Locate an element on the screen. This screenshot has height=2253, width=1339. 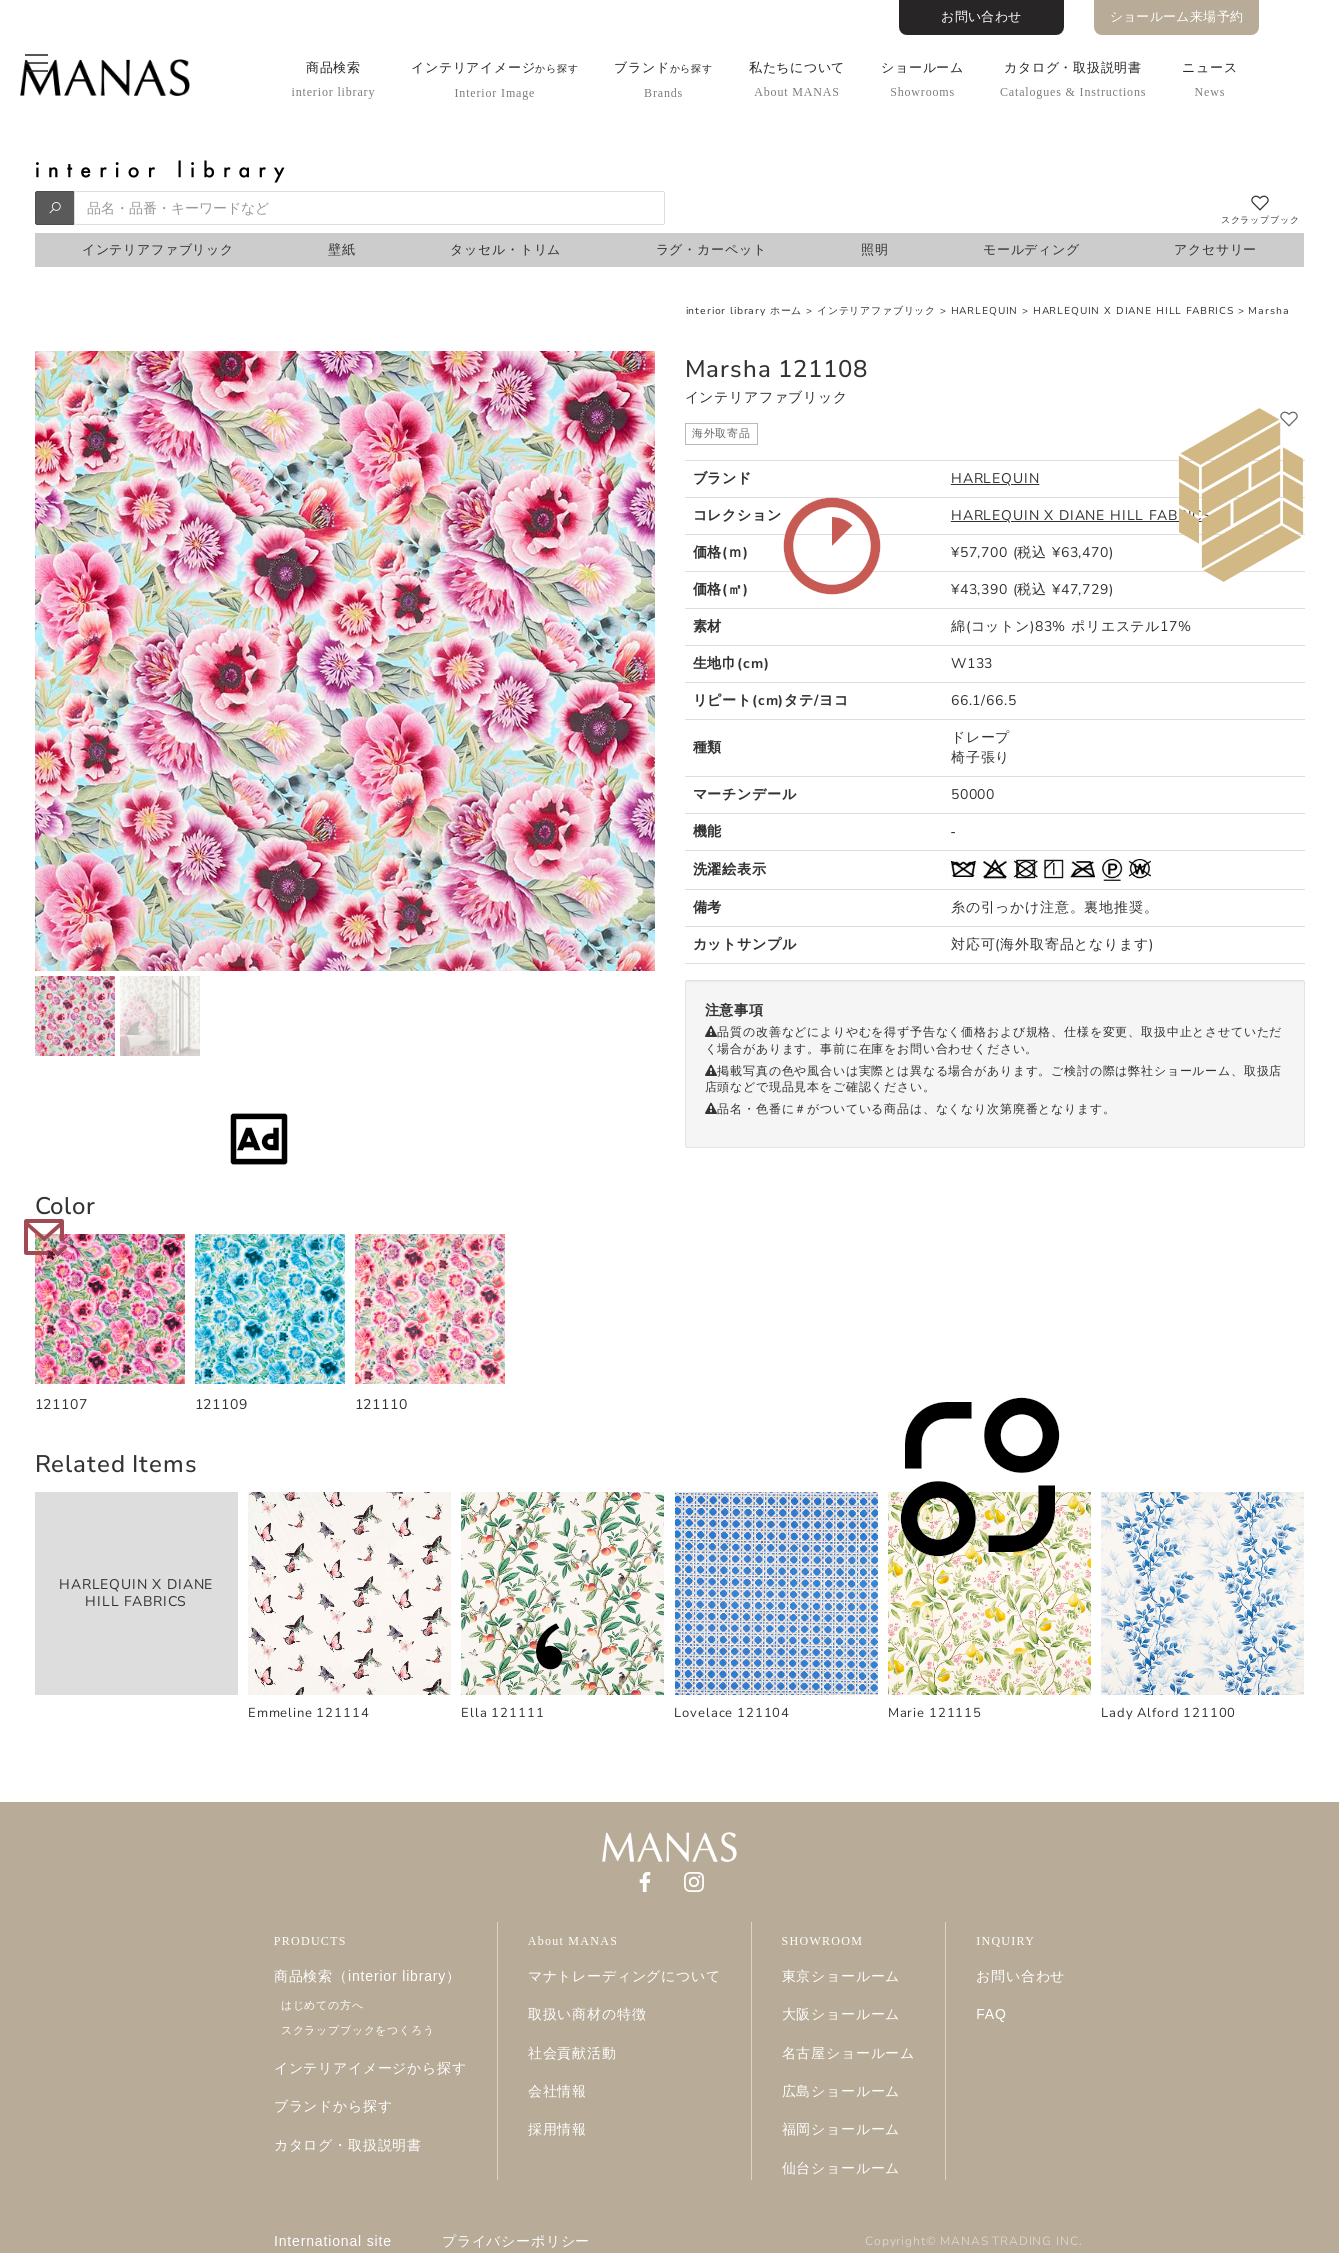
insert a block quote or citation is located at coordinates (549, 1647).